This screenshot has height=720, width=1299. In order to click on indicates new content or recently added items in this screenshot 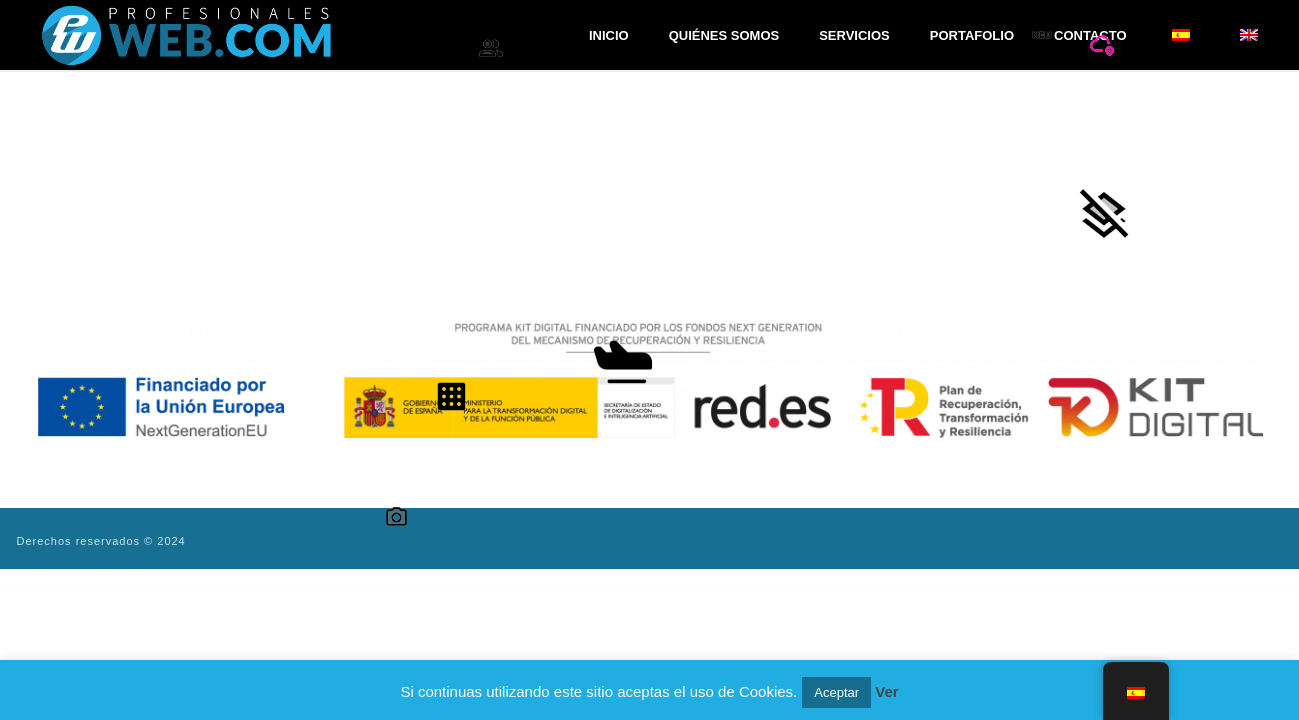, I will do `click(1042, 35)`.